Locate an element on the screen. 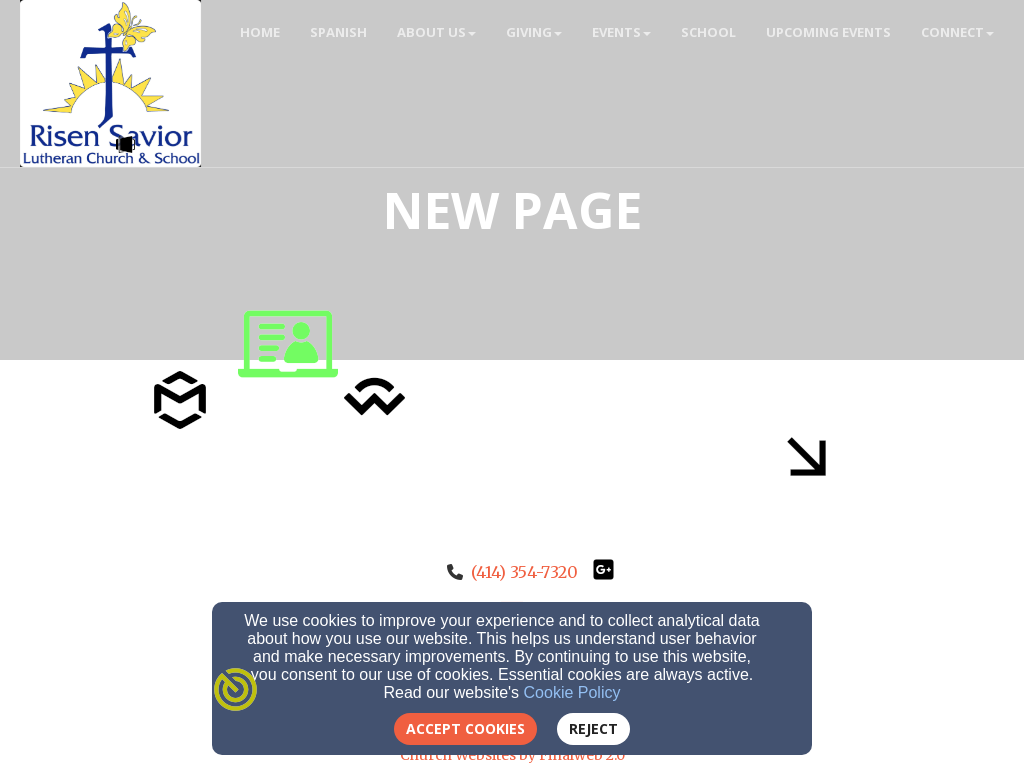 This screenshot has height=765, width=1024. reveal.js presentation framework logo is located at coordinates (125, 144).